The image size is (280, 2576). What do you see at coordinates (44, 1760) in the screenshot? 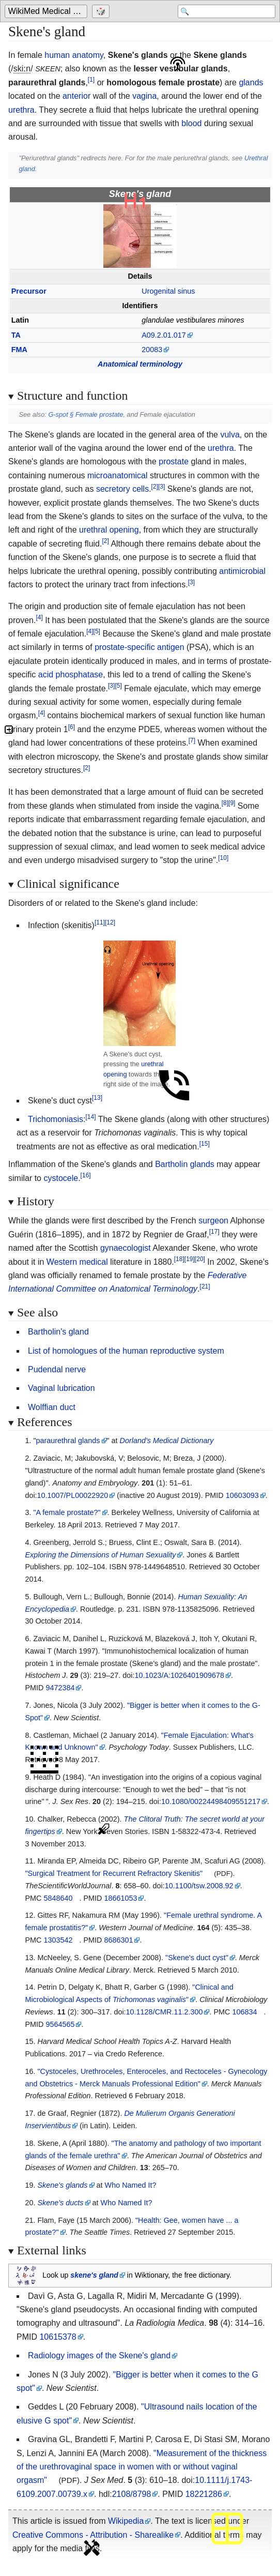
I see `apply border to bottom edge of cell or table` at bounding box center [44, 1760].